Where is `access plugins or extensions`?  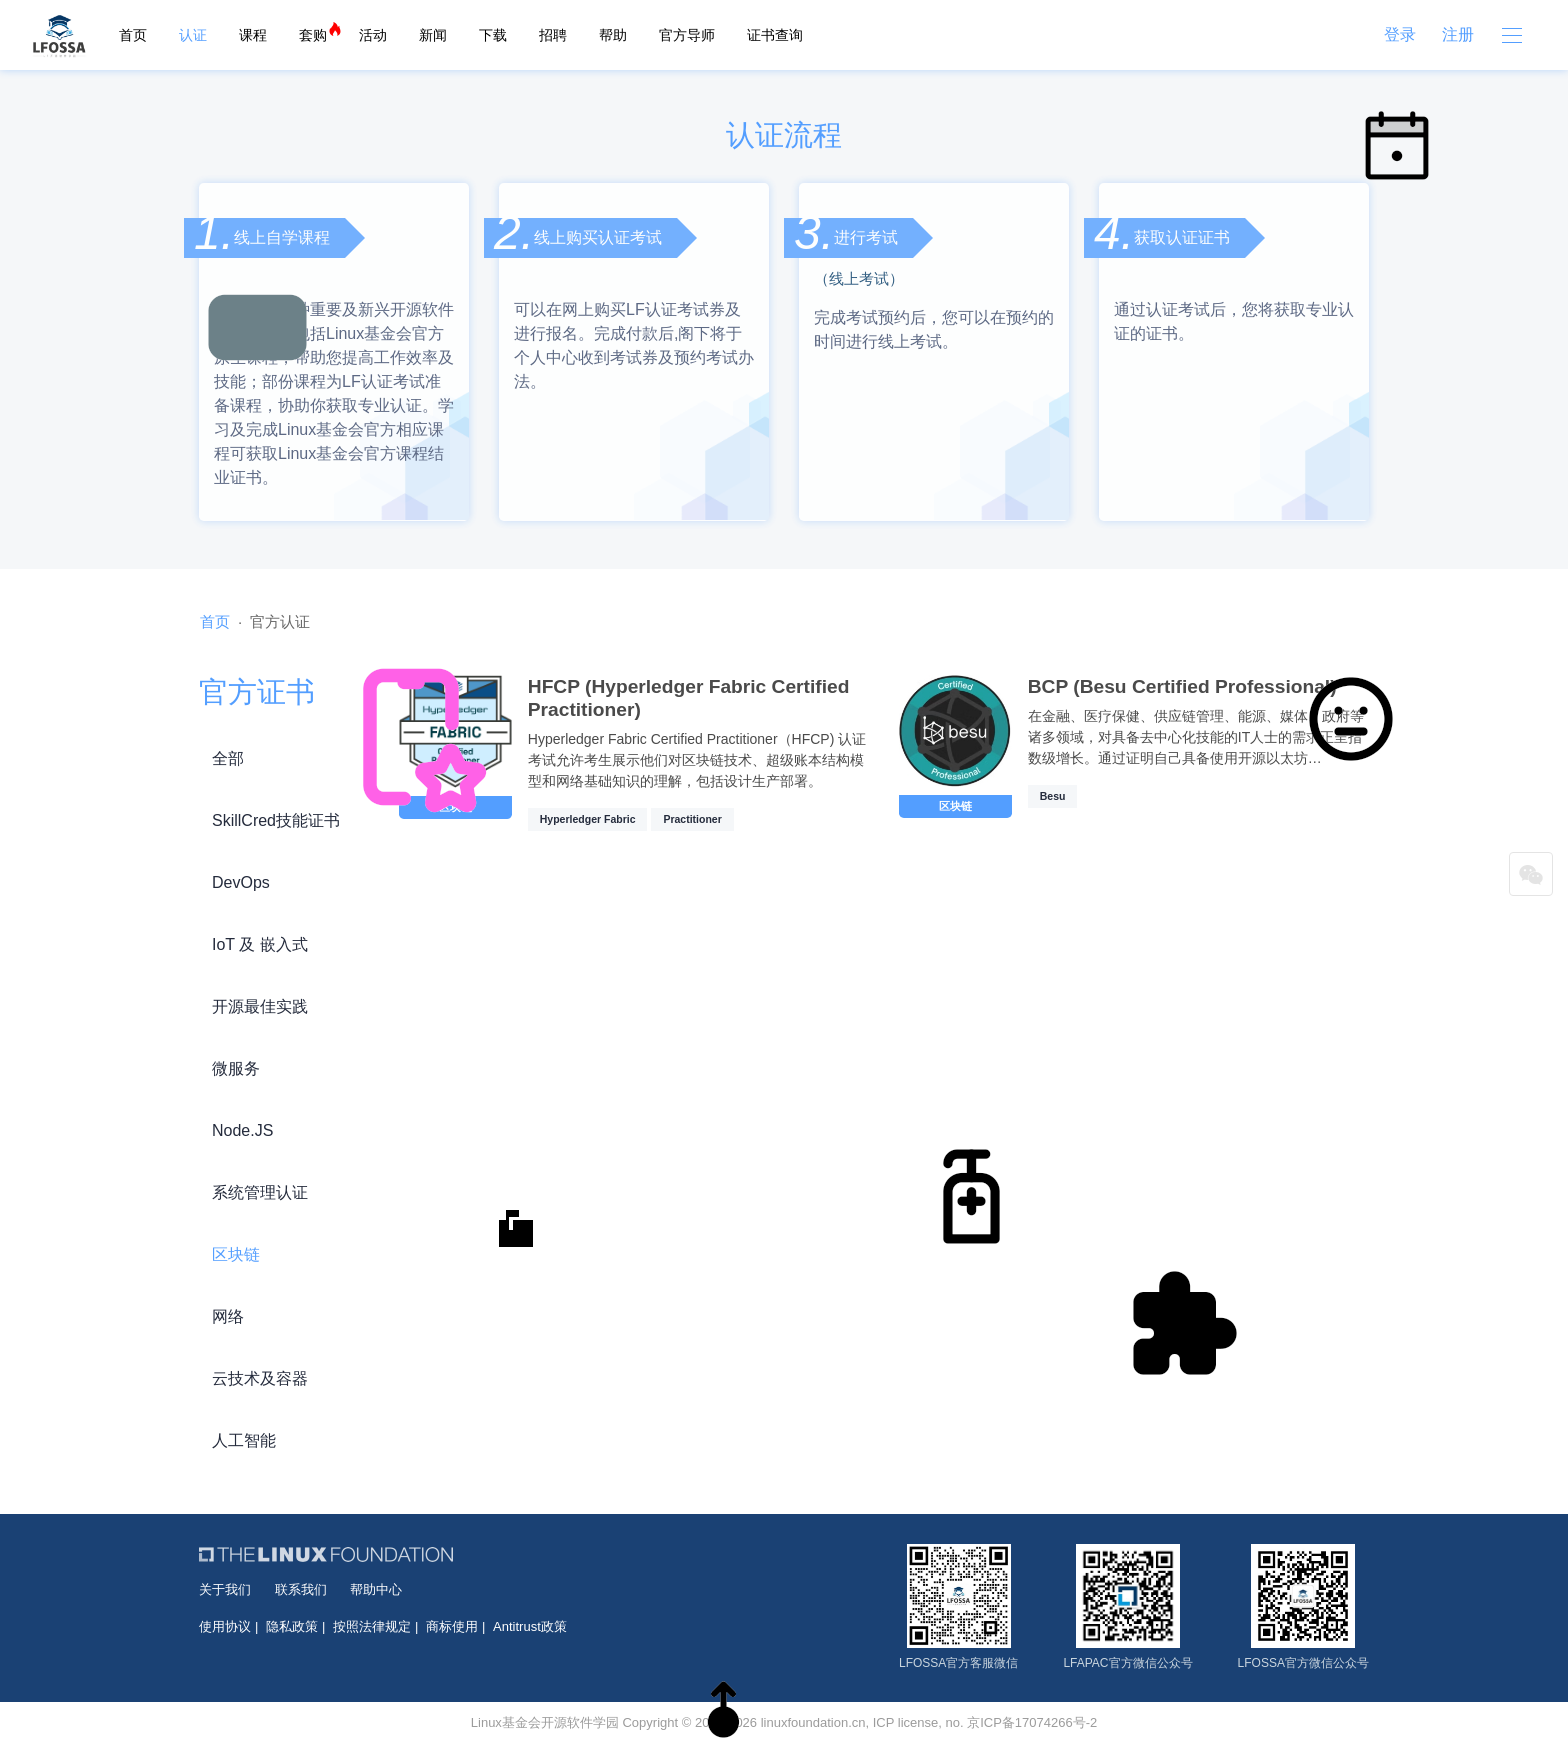 access plugins or extensions is located at coordinates (1185, 1323).